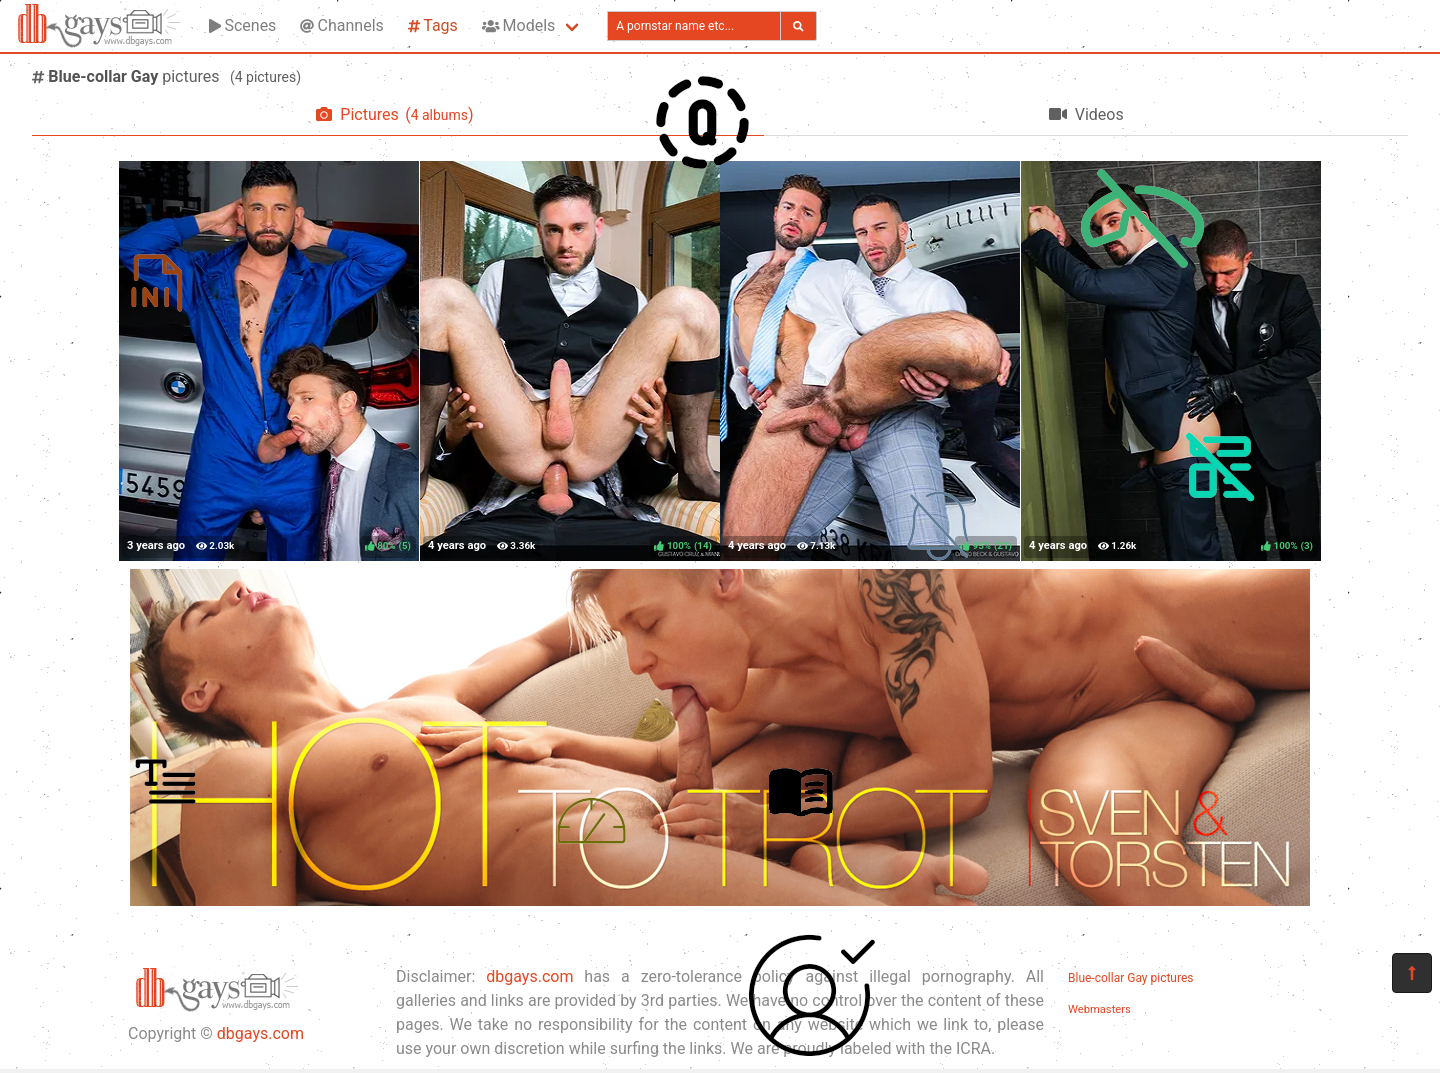 The width and height of the screenshot is (1440, 1073). What do you see at coordinates (939, 526) in the screenshot?
I see `mute notifications` at bounding box center [939, 526].